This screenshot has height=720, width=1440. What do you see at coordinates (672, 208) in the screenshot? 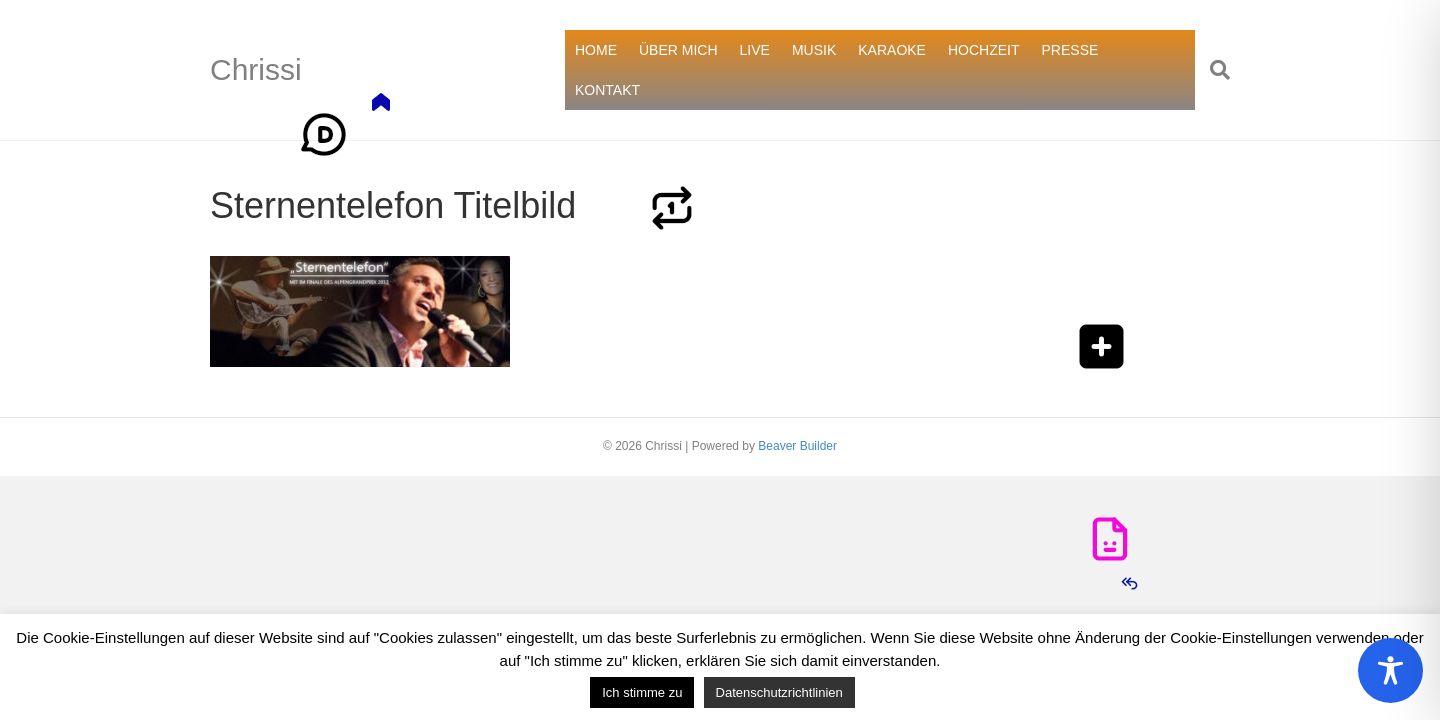
I see `repeat current track once` at bounding box center [672, 208].